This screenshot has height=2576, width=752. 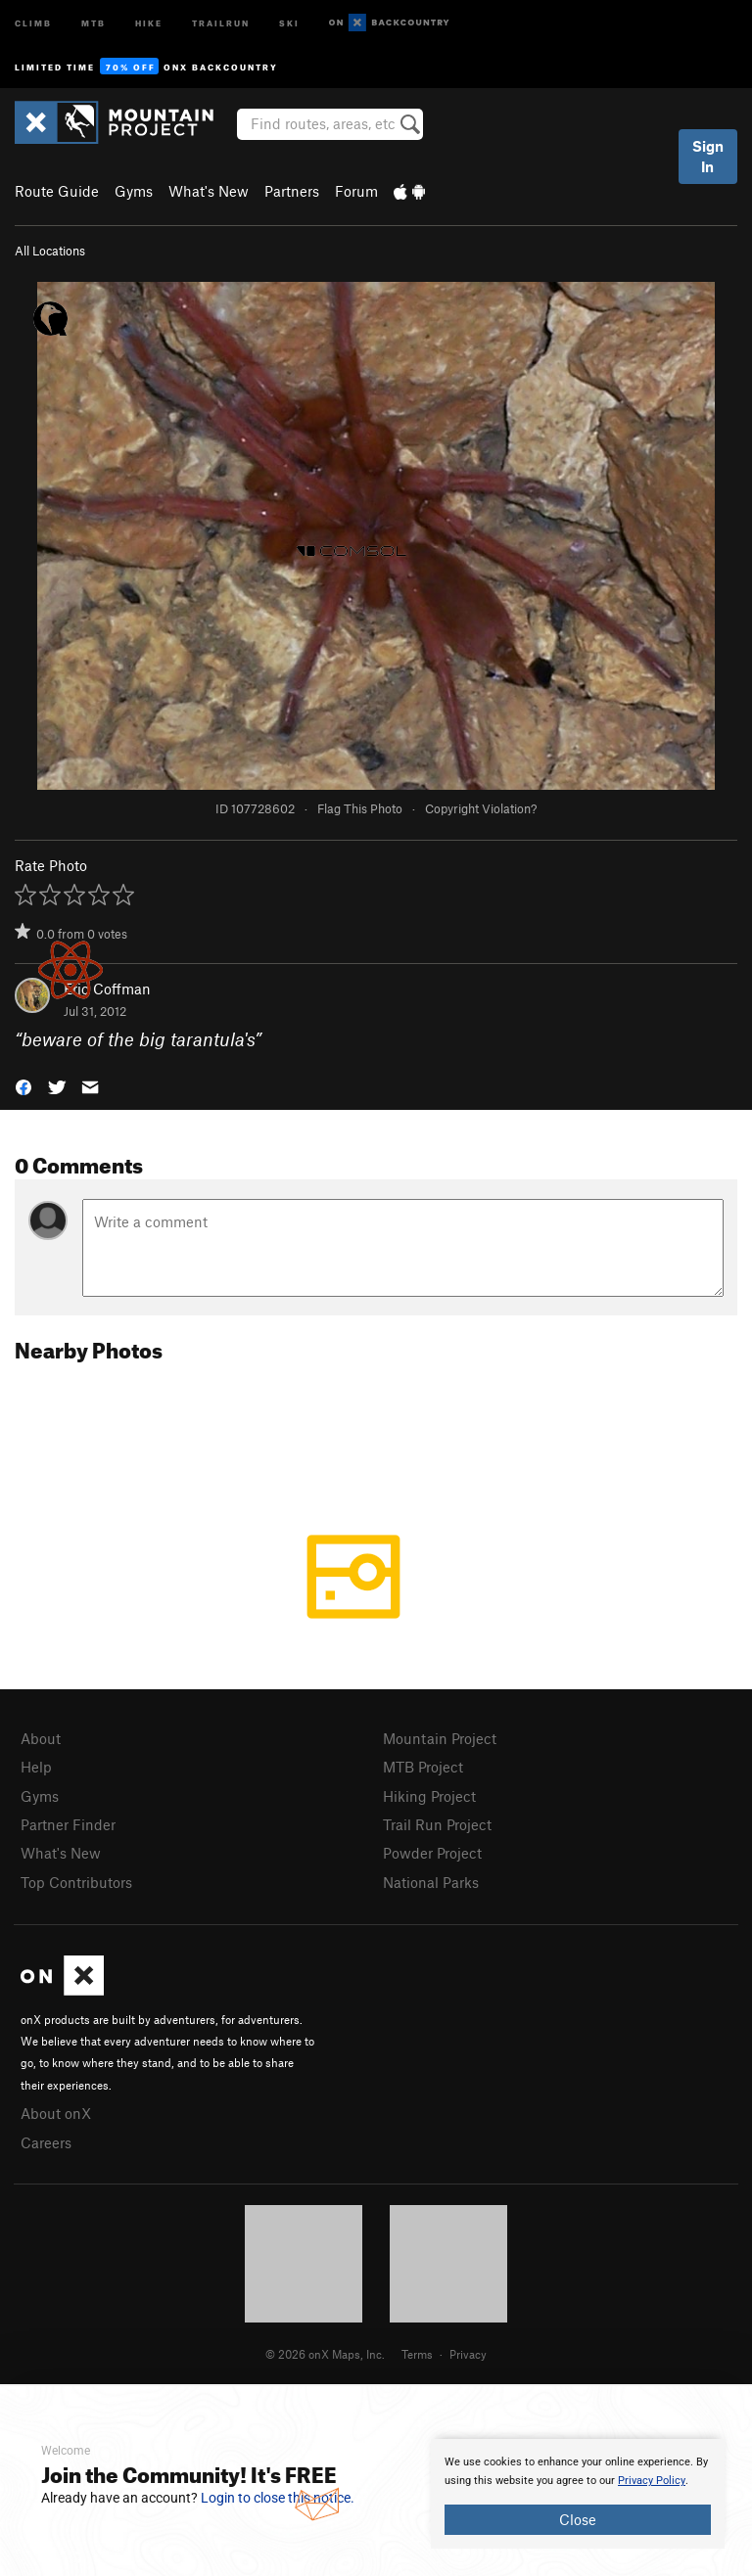 What do you see at coordinates (70, 970) in the screenshot?
I see `indicates a React.js application or component` at bounding box center [70, 970].